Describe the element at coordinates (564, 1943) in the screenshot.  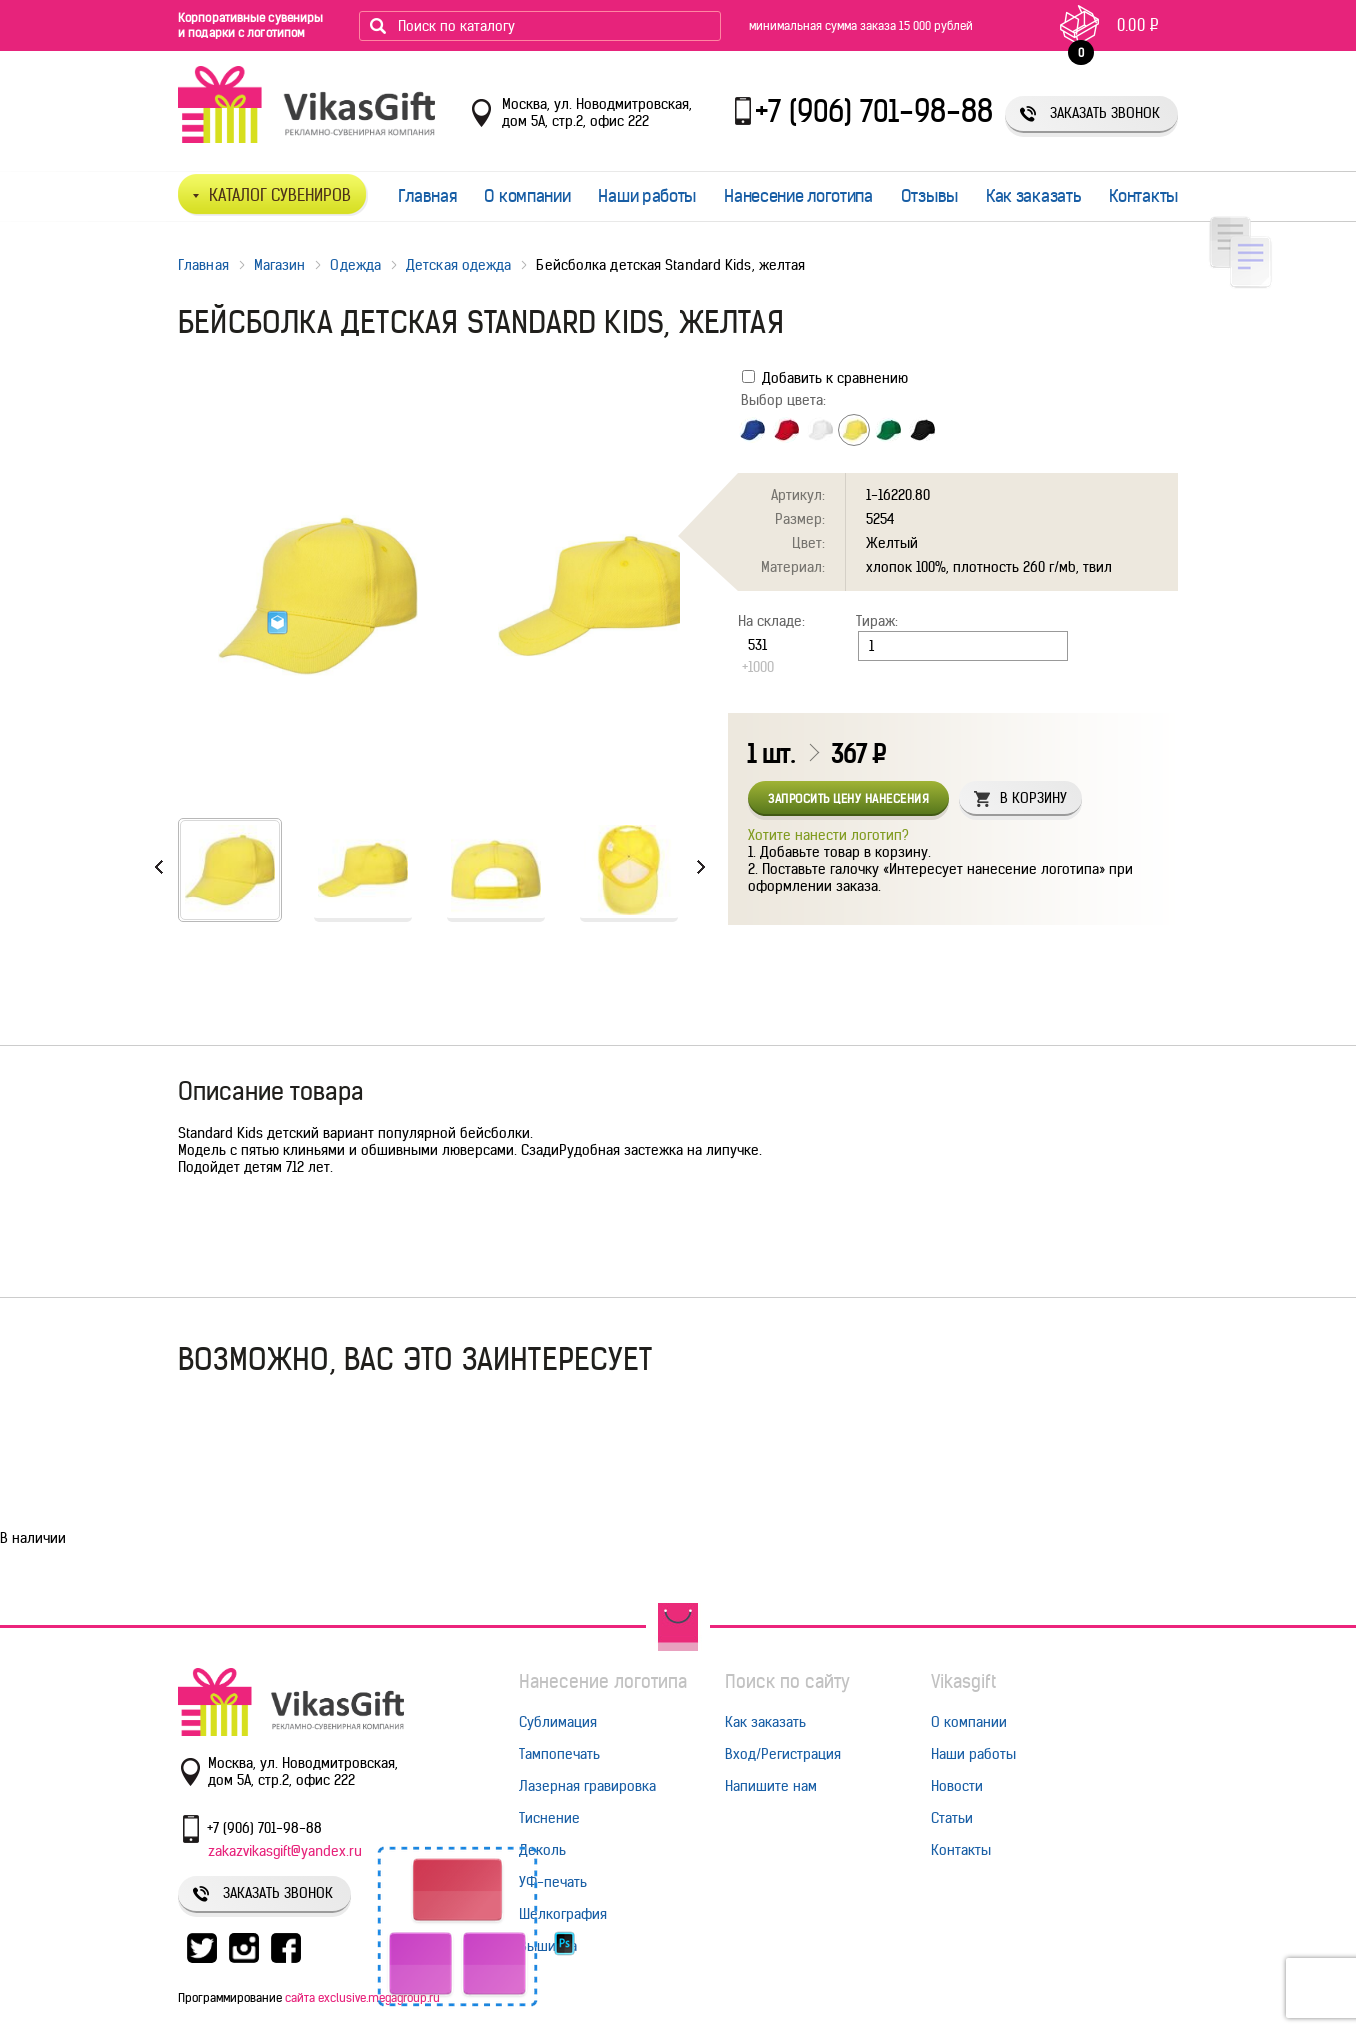
I see `adobe photoshop file type indicator` at that location.